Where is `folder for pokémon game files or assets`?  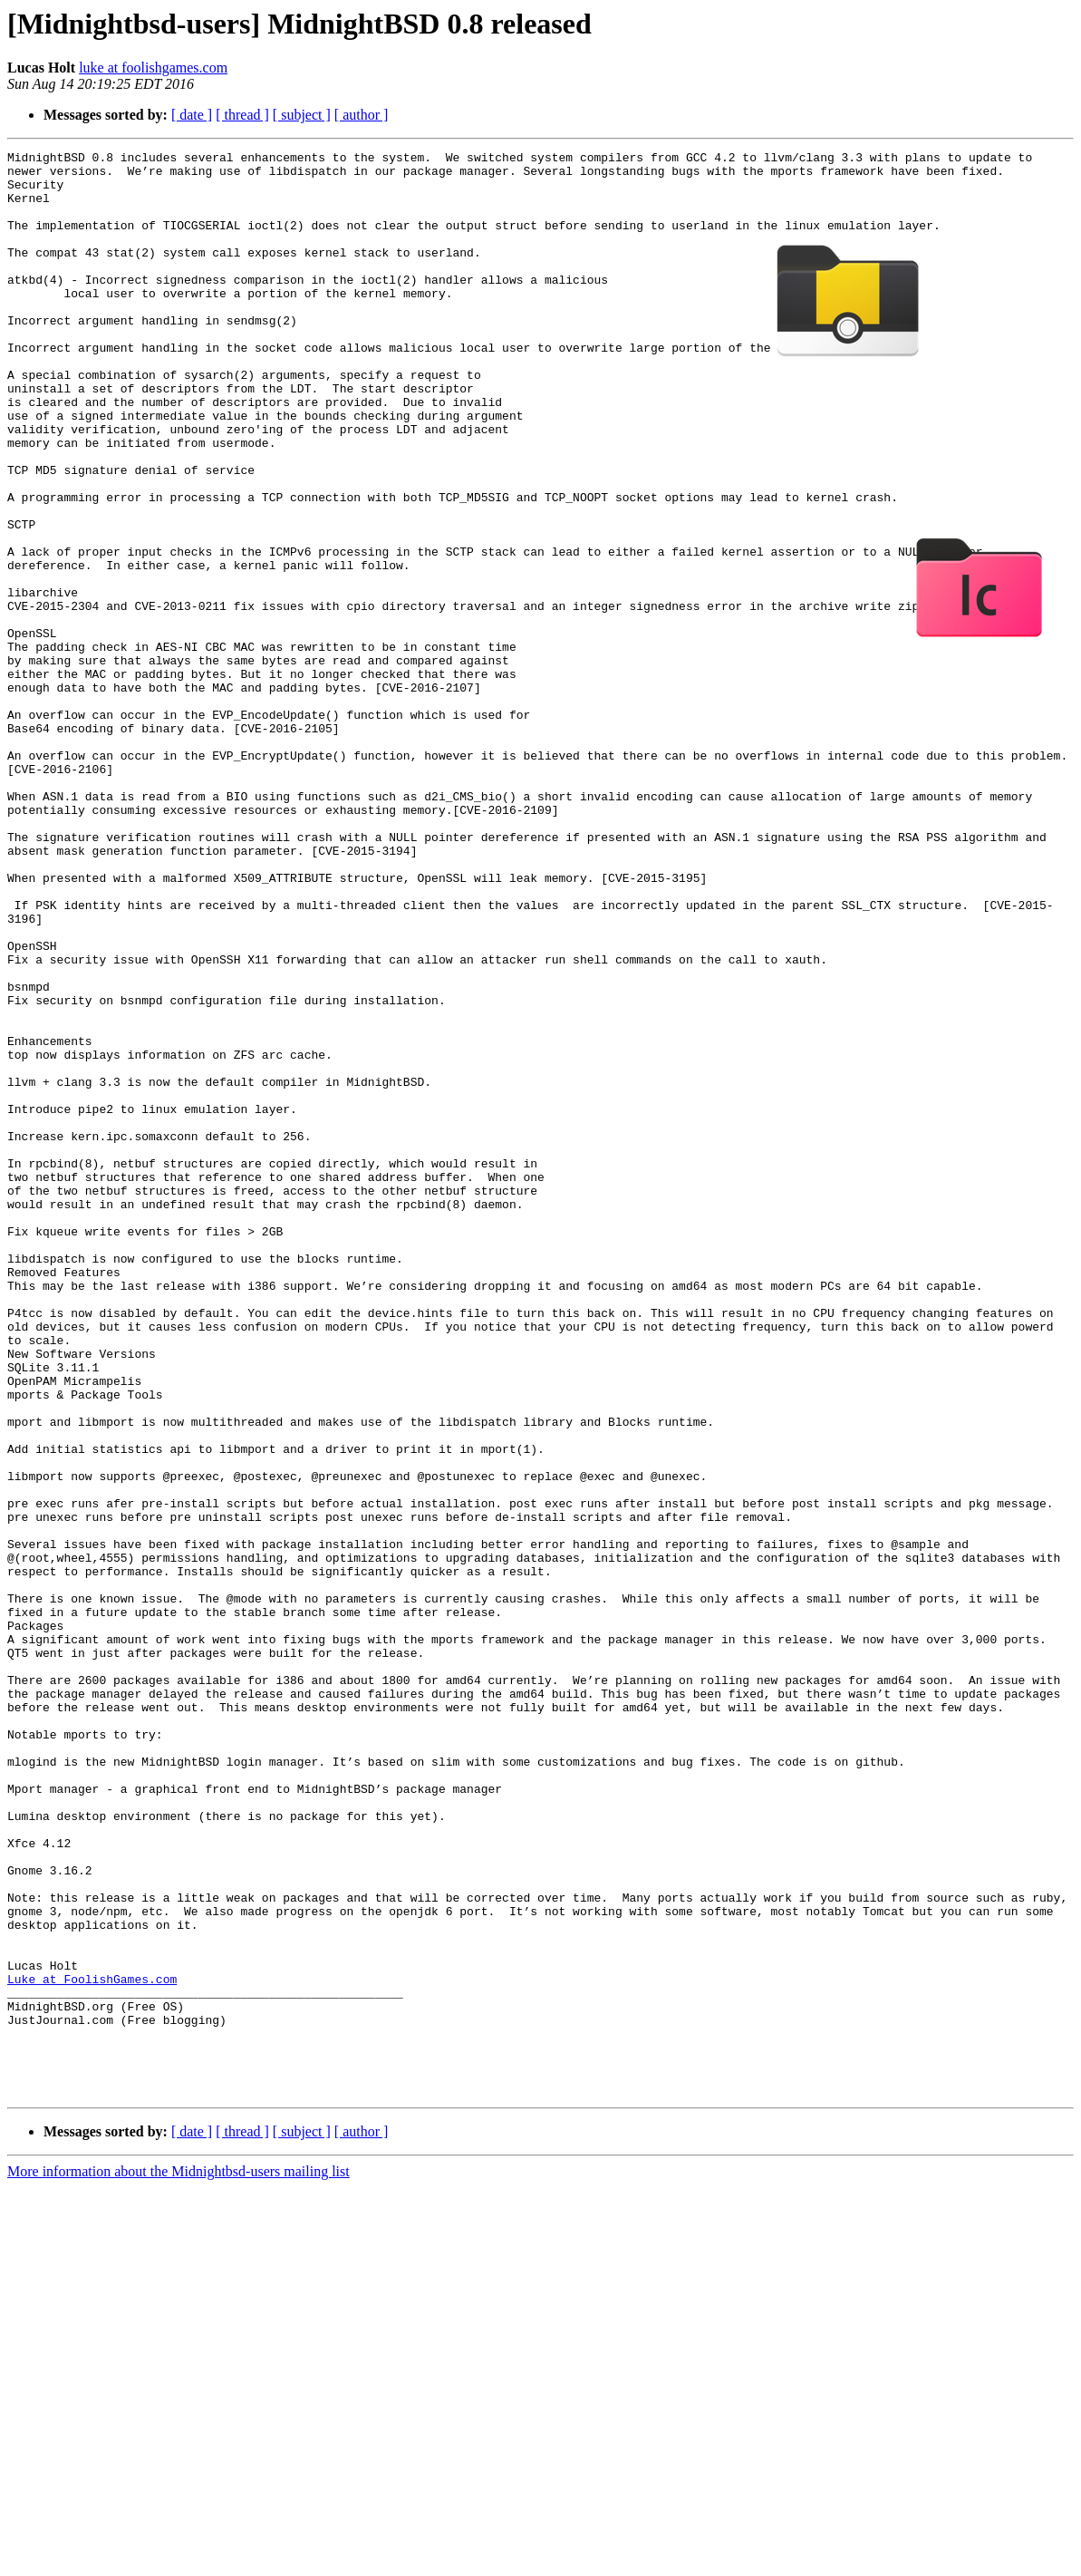 folder for pokémon game files or assets is located at coordinates (847, 305).